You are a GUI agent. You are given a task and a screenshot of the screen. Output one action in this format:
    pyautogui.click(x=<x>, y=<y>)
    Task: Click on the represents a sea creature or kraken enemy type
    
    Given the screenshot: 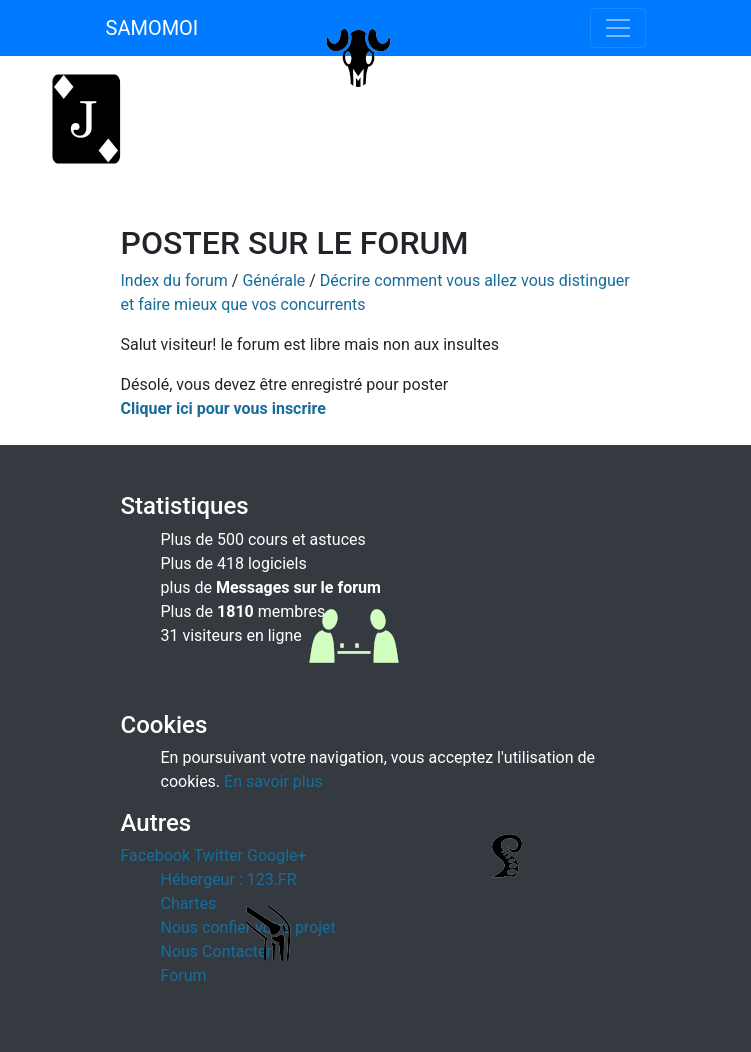 What is the action you would take?
    pyautogui.click(x=506, y=856)
    